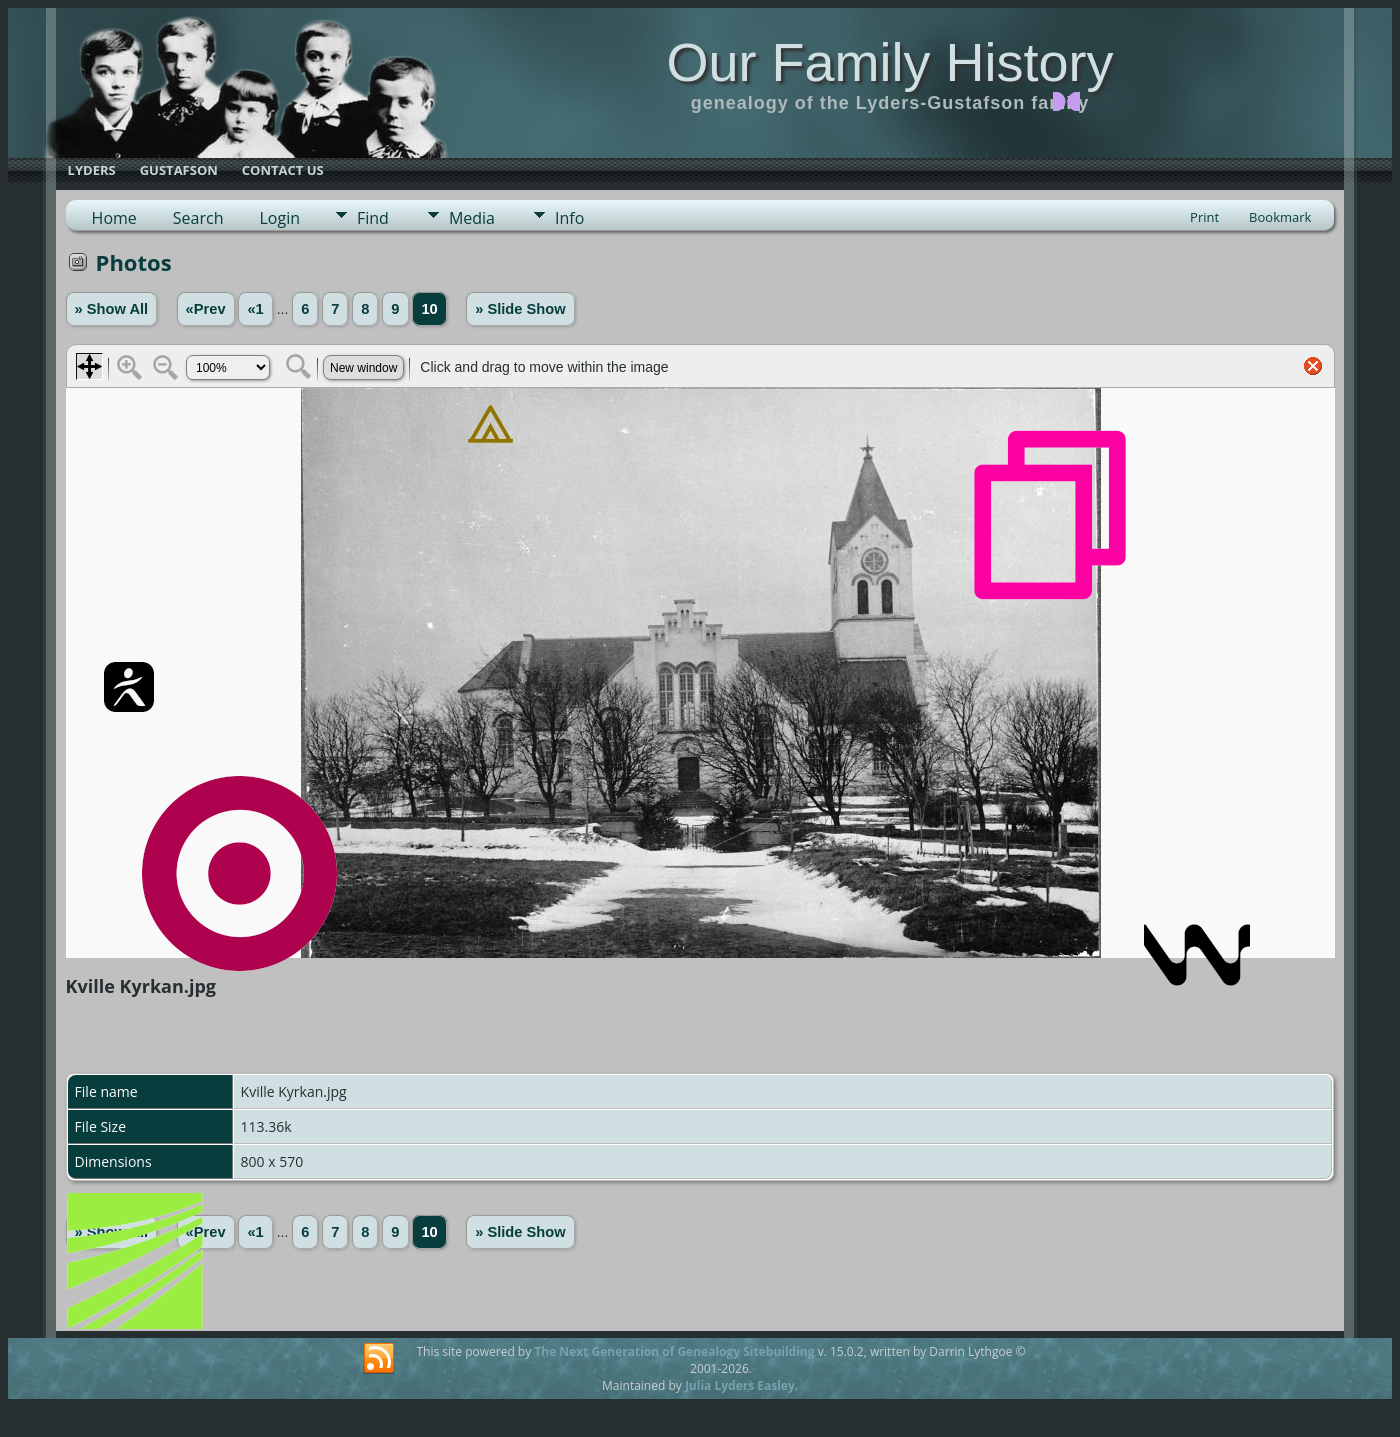 The image size is (1400, 1437). Describe the element at coordinates (1050, 515) in the screenshot. I see `copy file to clipboard` at that location.